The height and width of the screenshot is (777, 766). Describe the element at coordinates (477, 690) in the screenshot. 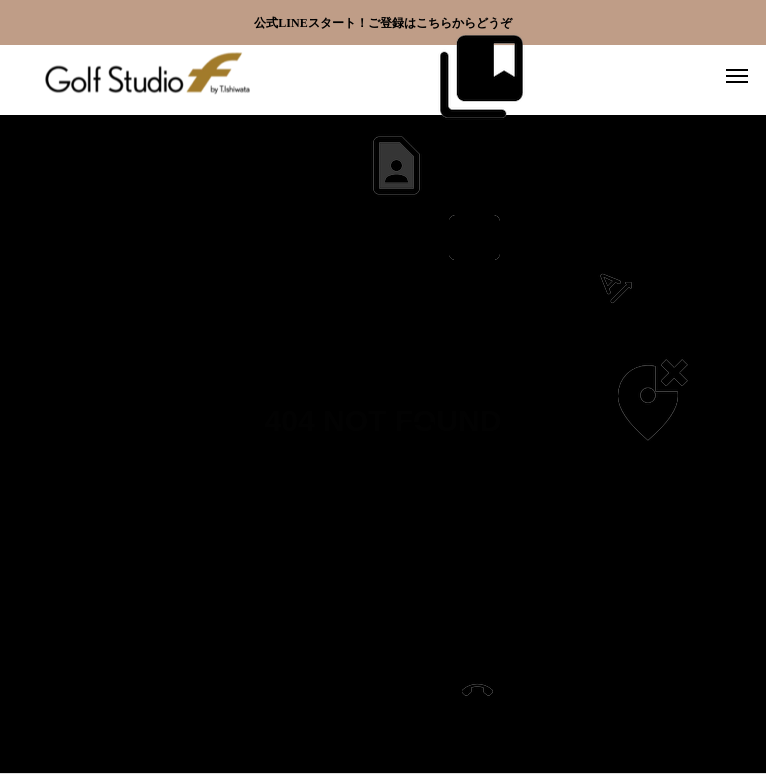

I see `end the current phone call` at that location.